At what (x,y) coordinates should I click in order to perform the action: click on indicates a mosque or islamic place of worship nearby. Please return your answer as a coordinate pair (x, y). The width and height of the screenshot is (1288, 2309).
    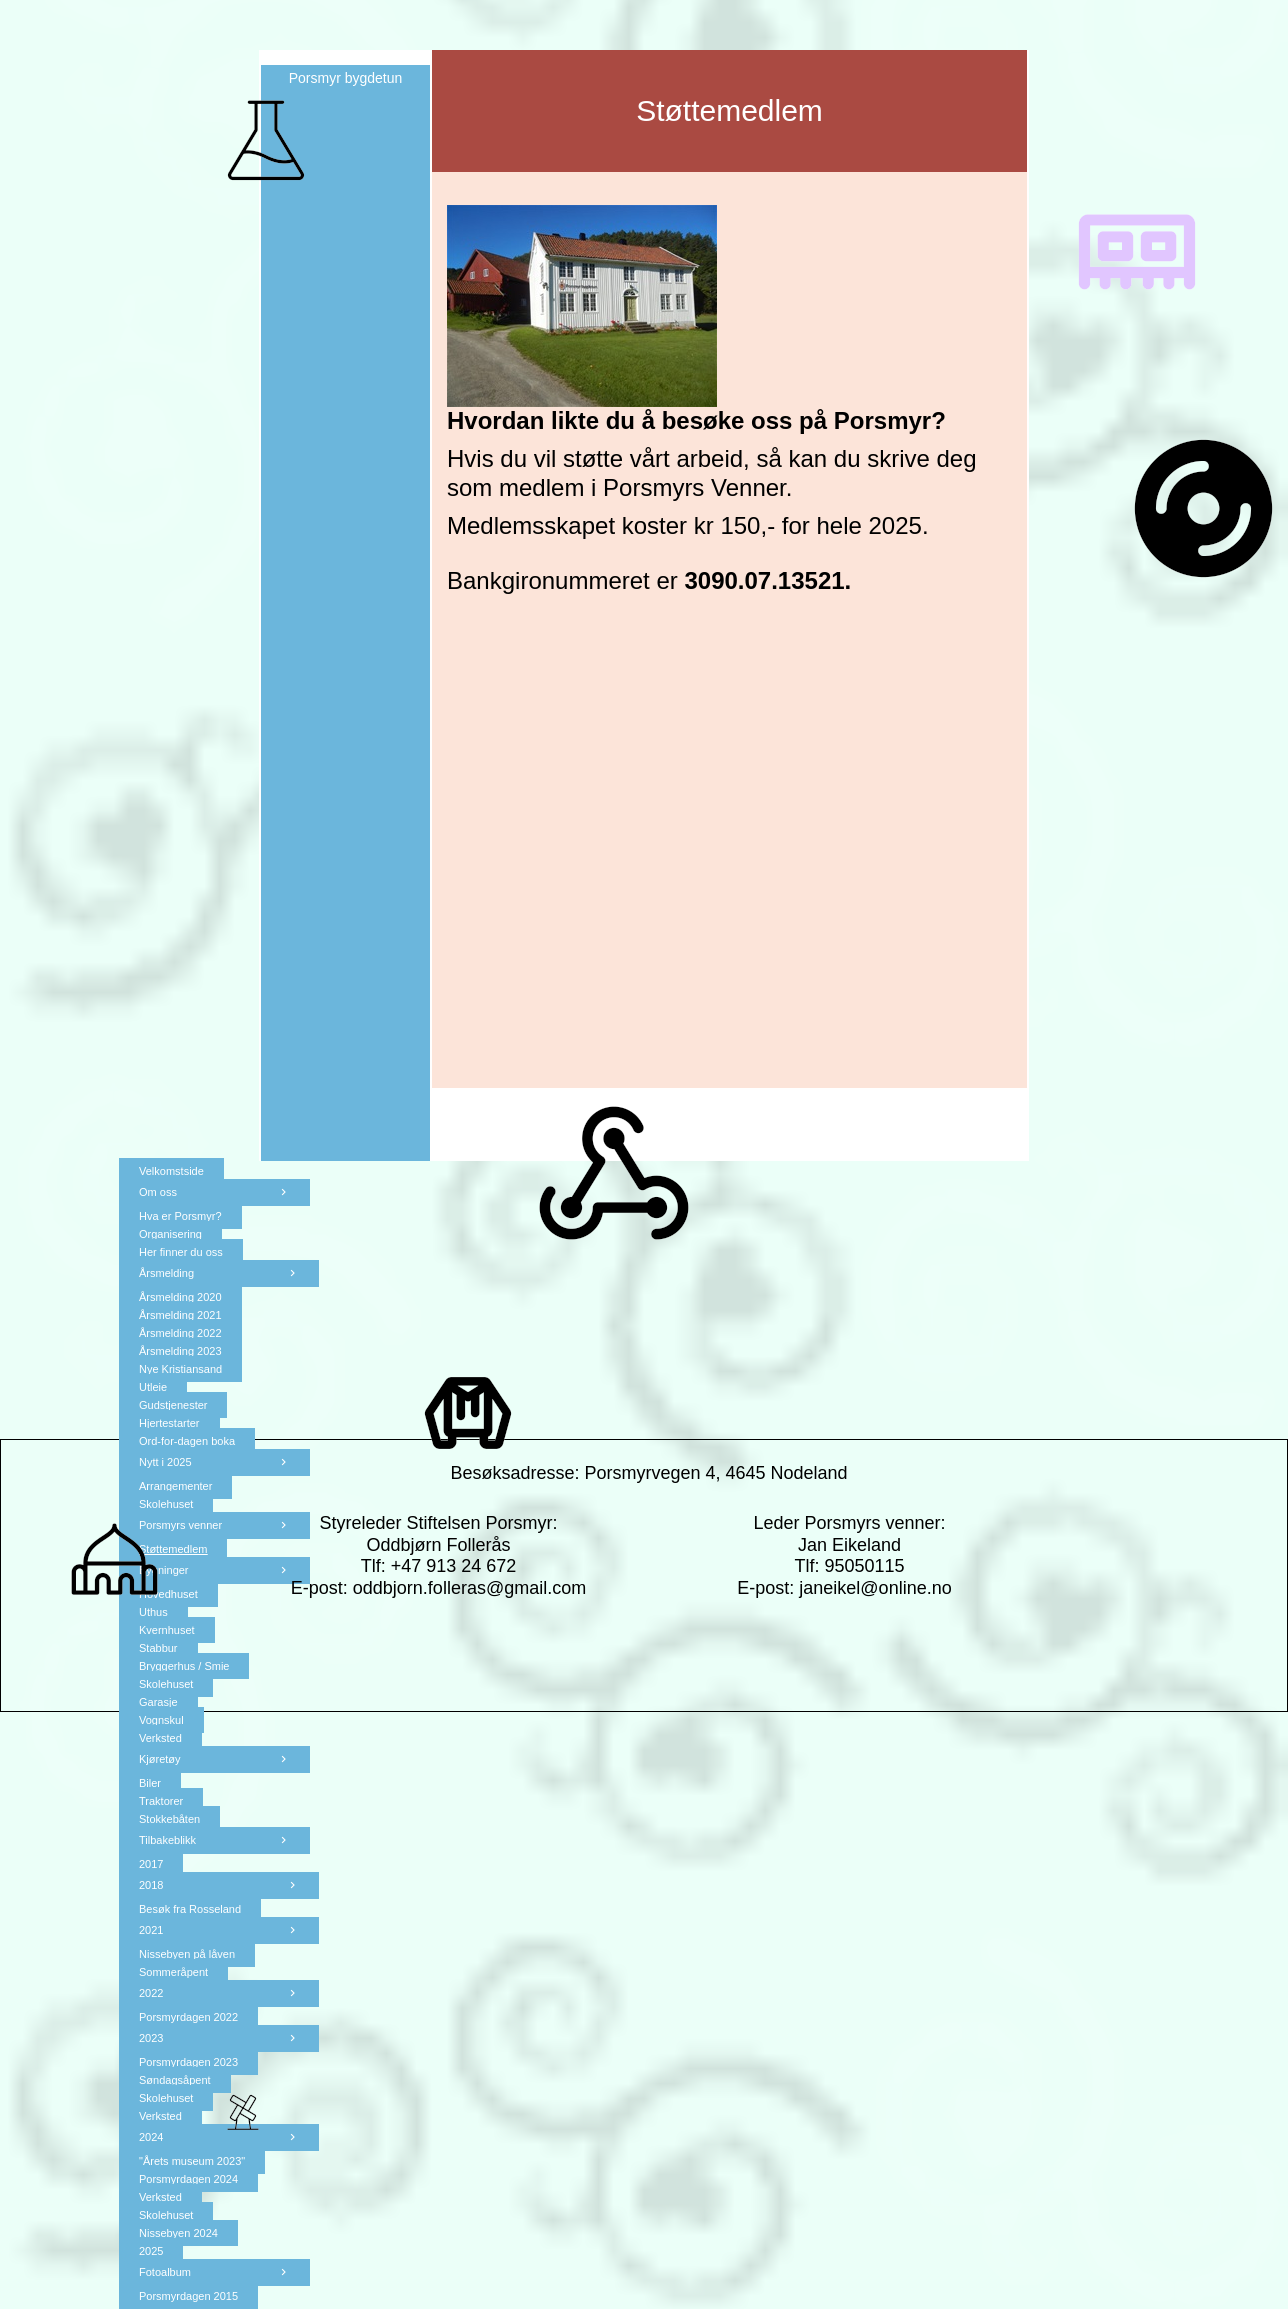
    Looking at the image, I should click on (114, 1563).